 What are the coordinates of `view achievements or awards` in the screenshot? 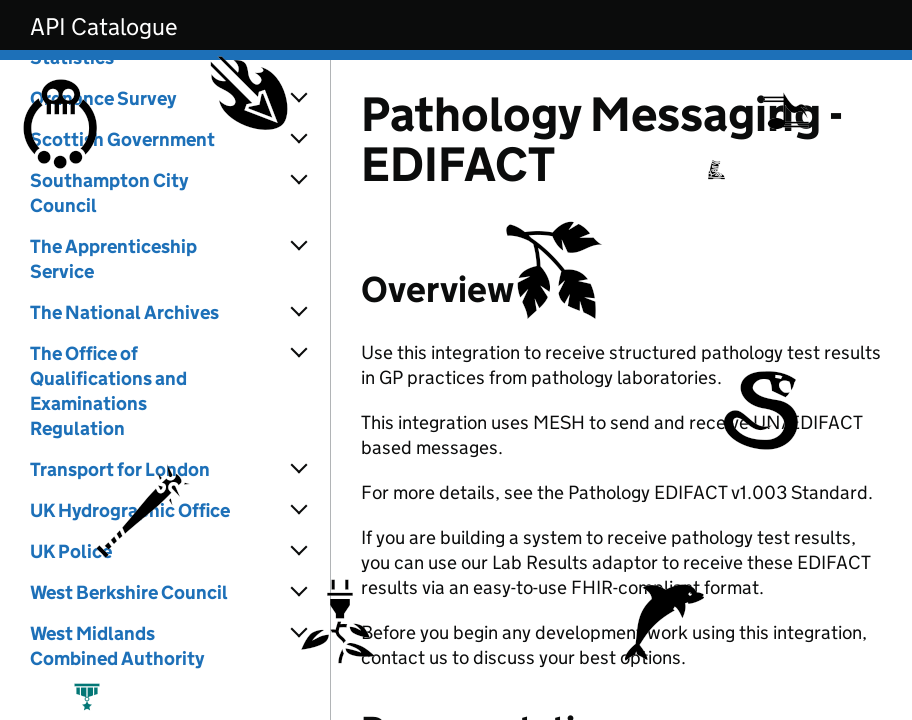 It's located at (87, 697).